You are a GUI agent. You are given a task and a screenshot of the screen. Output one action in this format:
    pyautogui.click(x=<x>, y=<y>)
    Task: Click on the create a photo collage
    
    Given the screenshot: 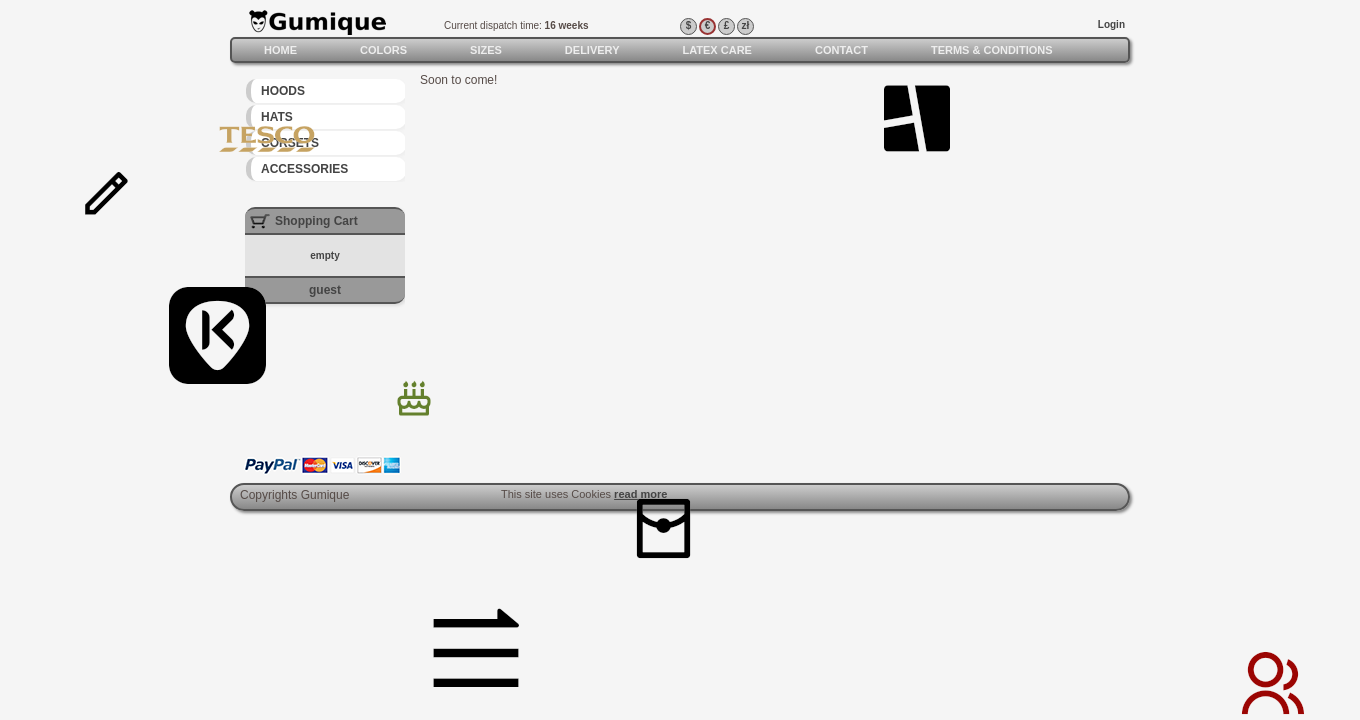 What is the action you would take?
    pyautogui.click(x=917, y=118)
    